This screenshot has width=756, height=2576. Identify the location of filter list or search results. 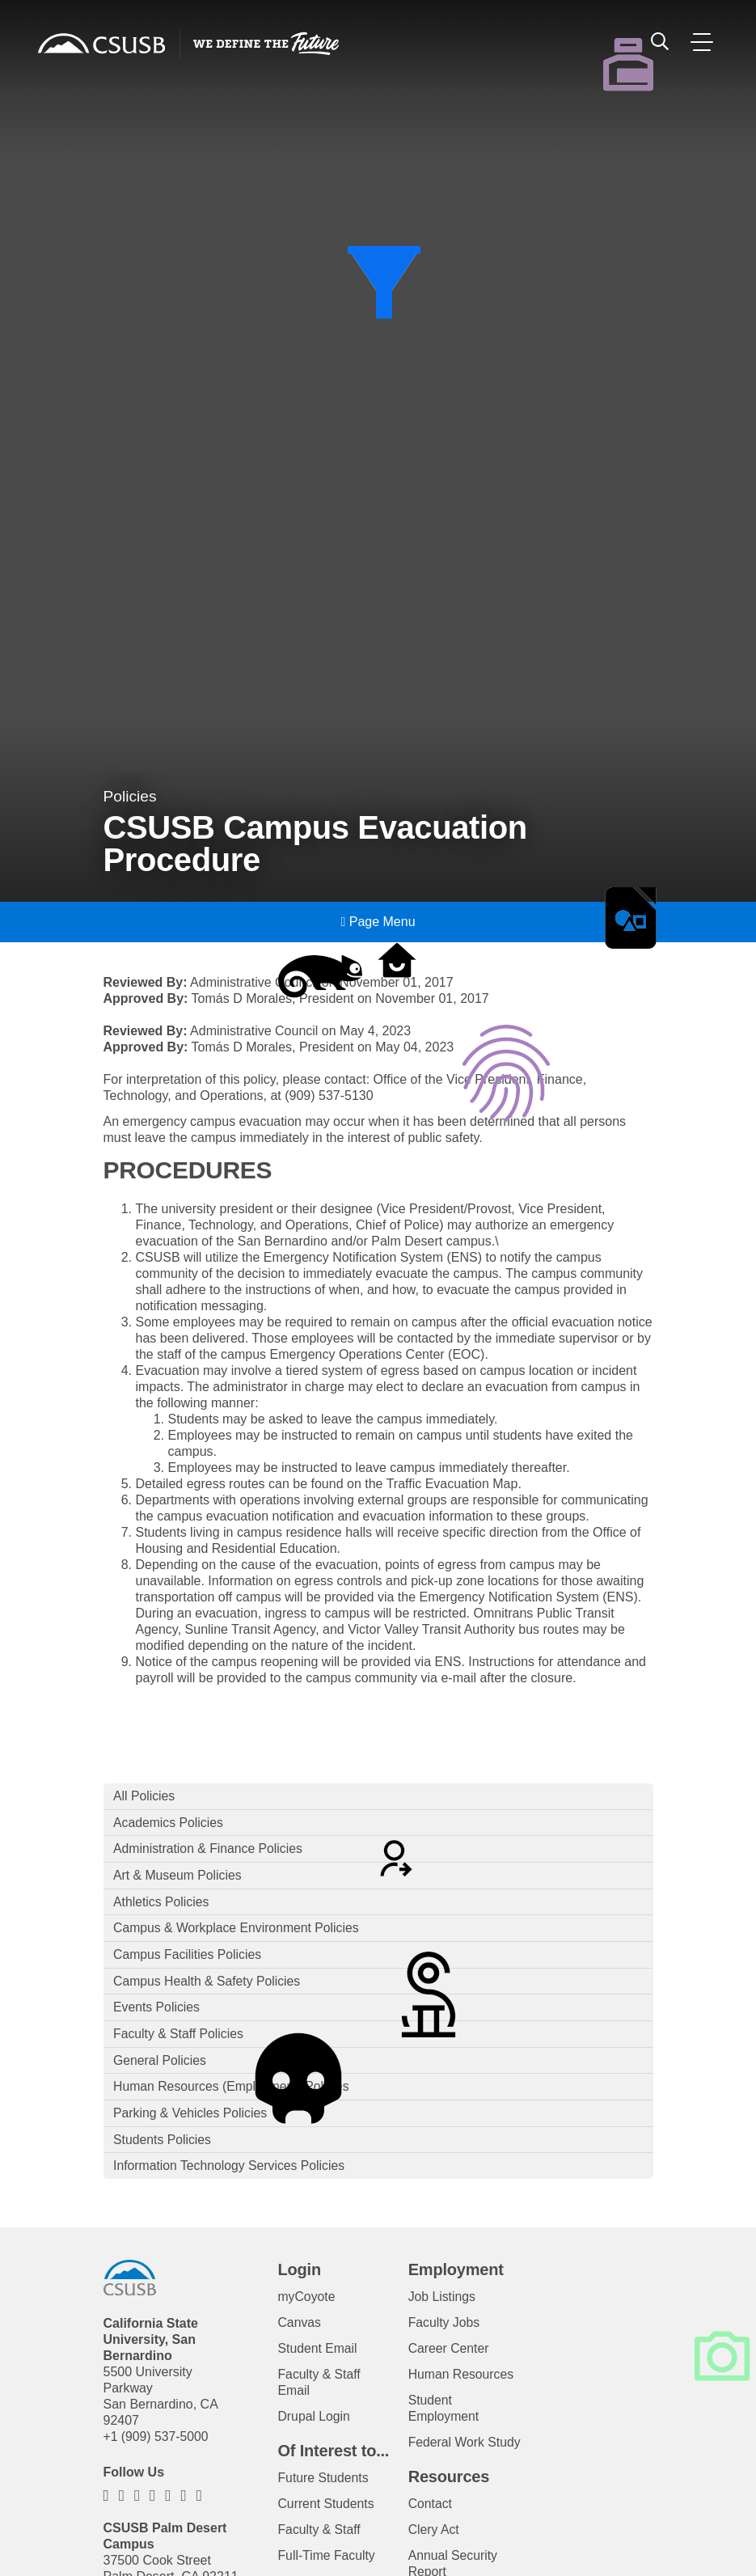
(384, 278).